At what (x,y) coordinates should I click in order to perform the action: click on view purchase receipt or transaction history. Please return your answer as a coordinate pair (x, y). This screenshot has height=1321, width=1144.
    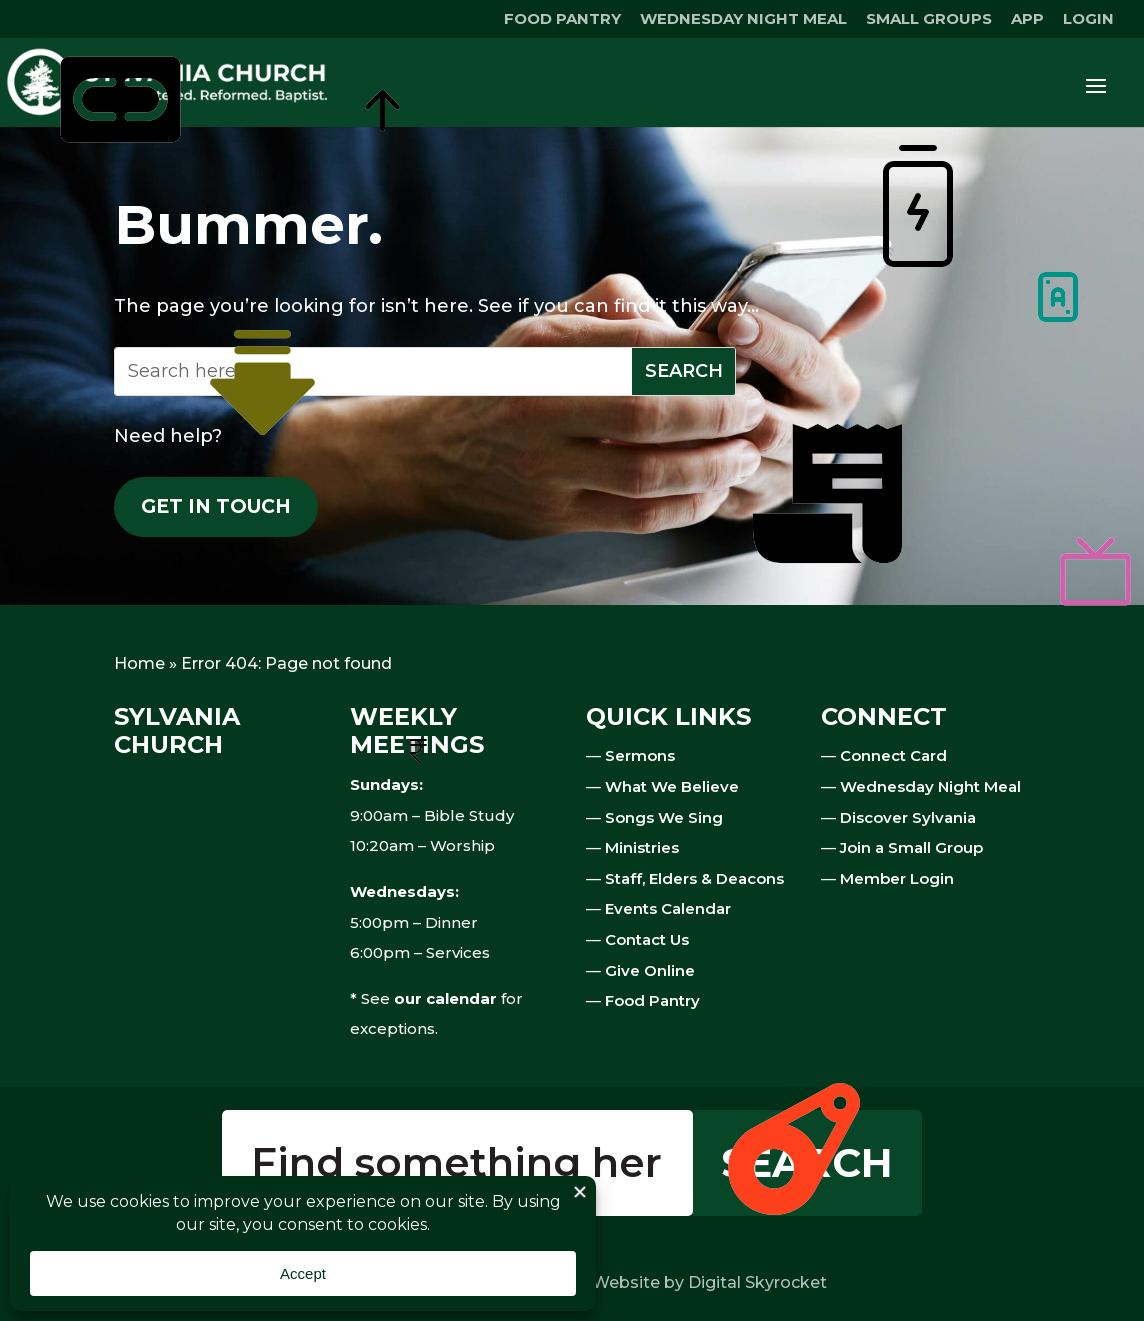
    Looking at the image, I should click on (827, 493).